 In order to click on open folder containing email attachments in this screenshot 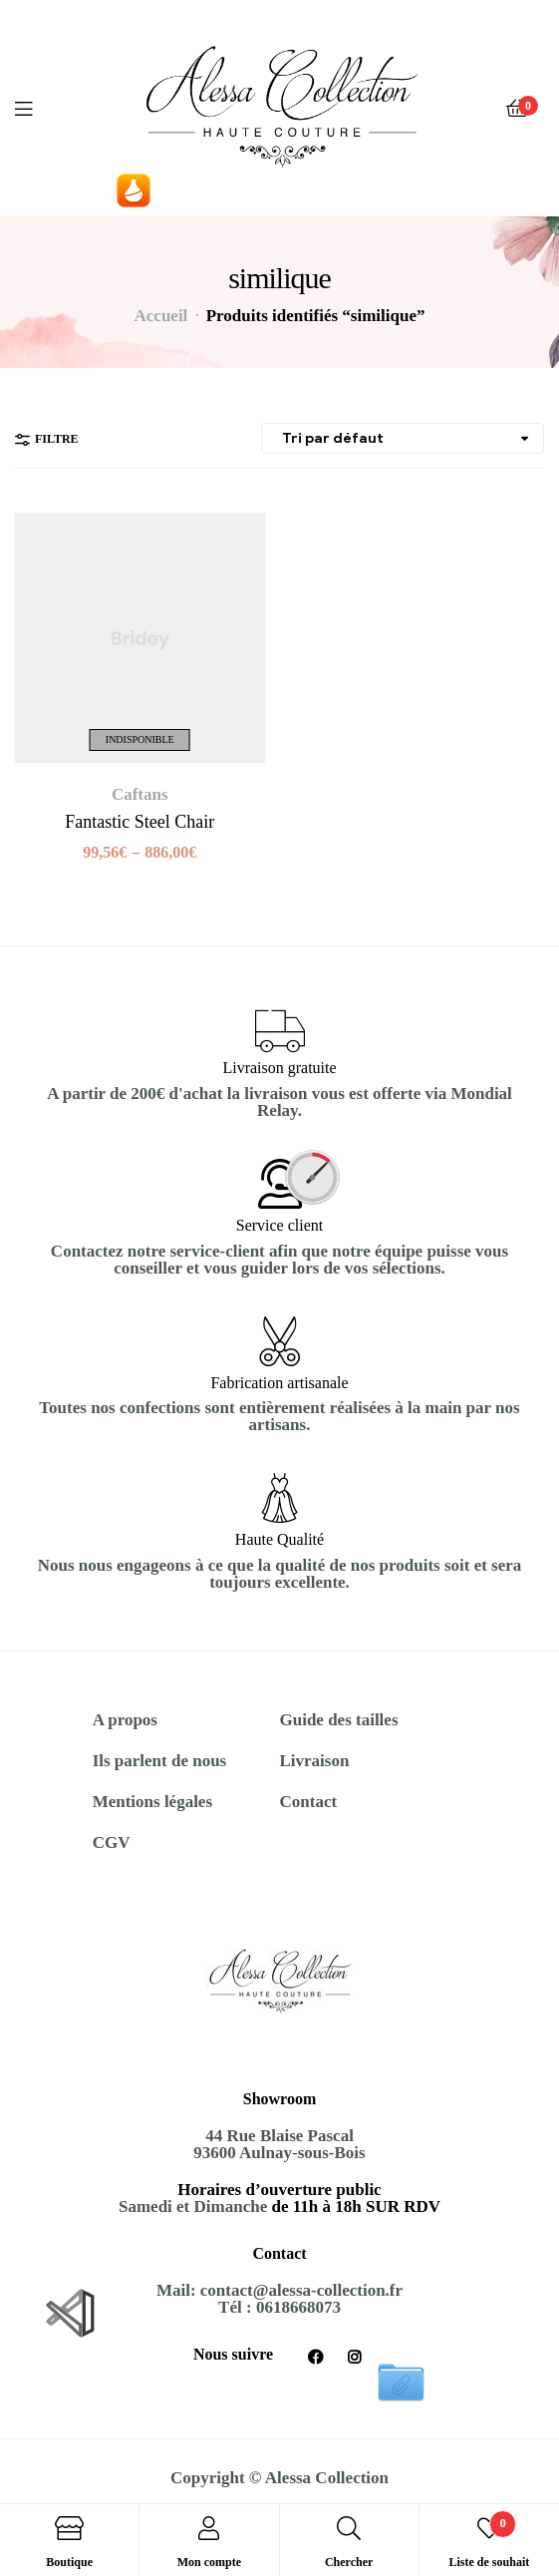, I will do `click(401, 2382)`.